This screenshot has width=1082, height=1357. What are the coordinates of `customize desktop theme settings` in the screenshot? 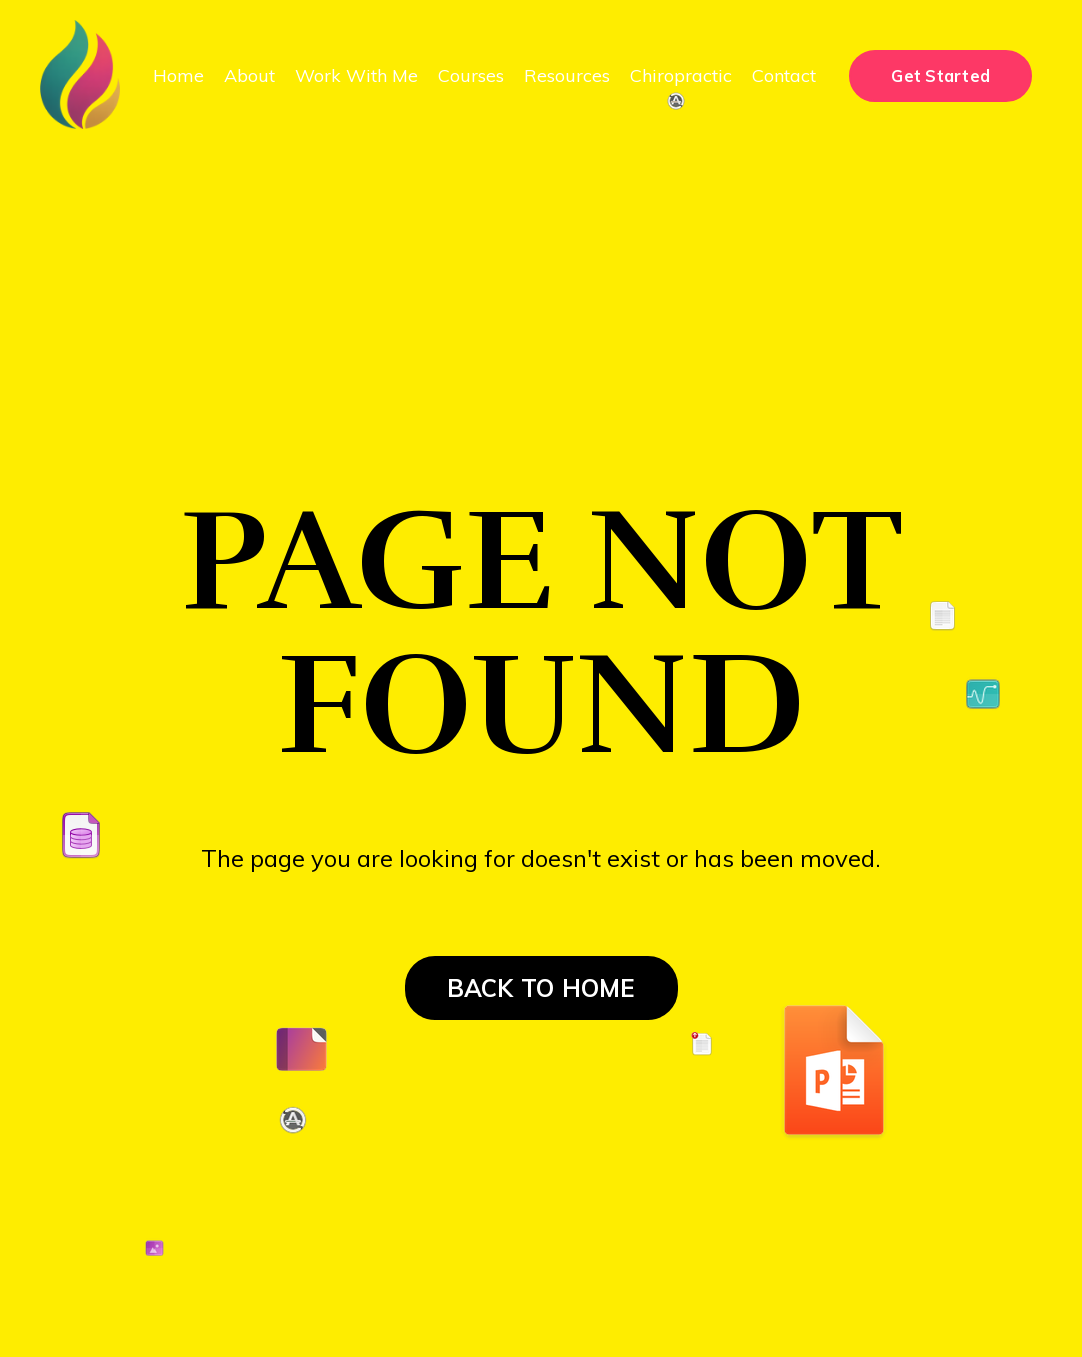 It's located at (301, 1047).